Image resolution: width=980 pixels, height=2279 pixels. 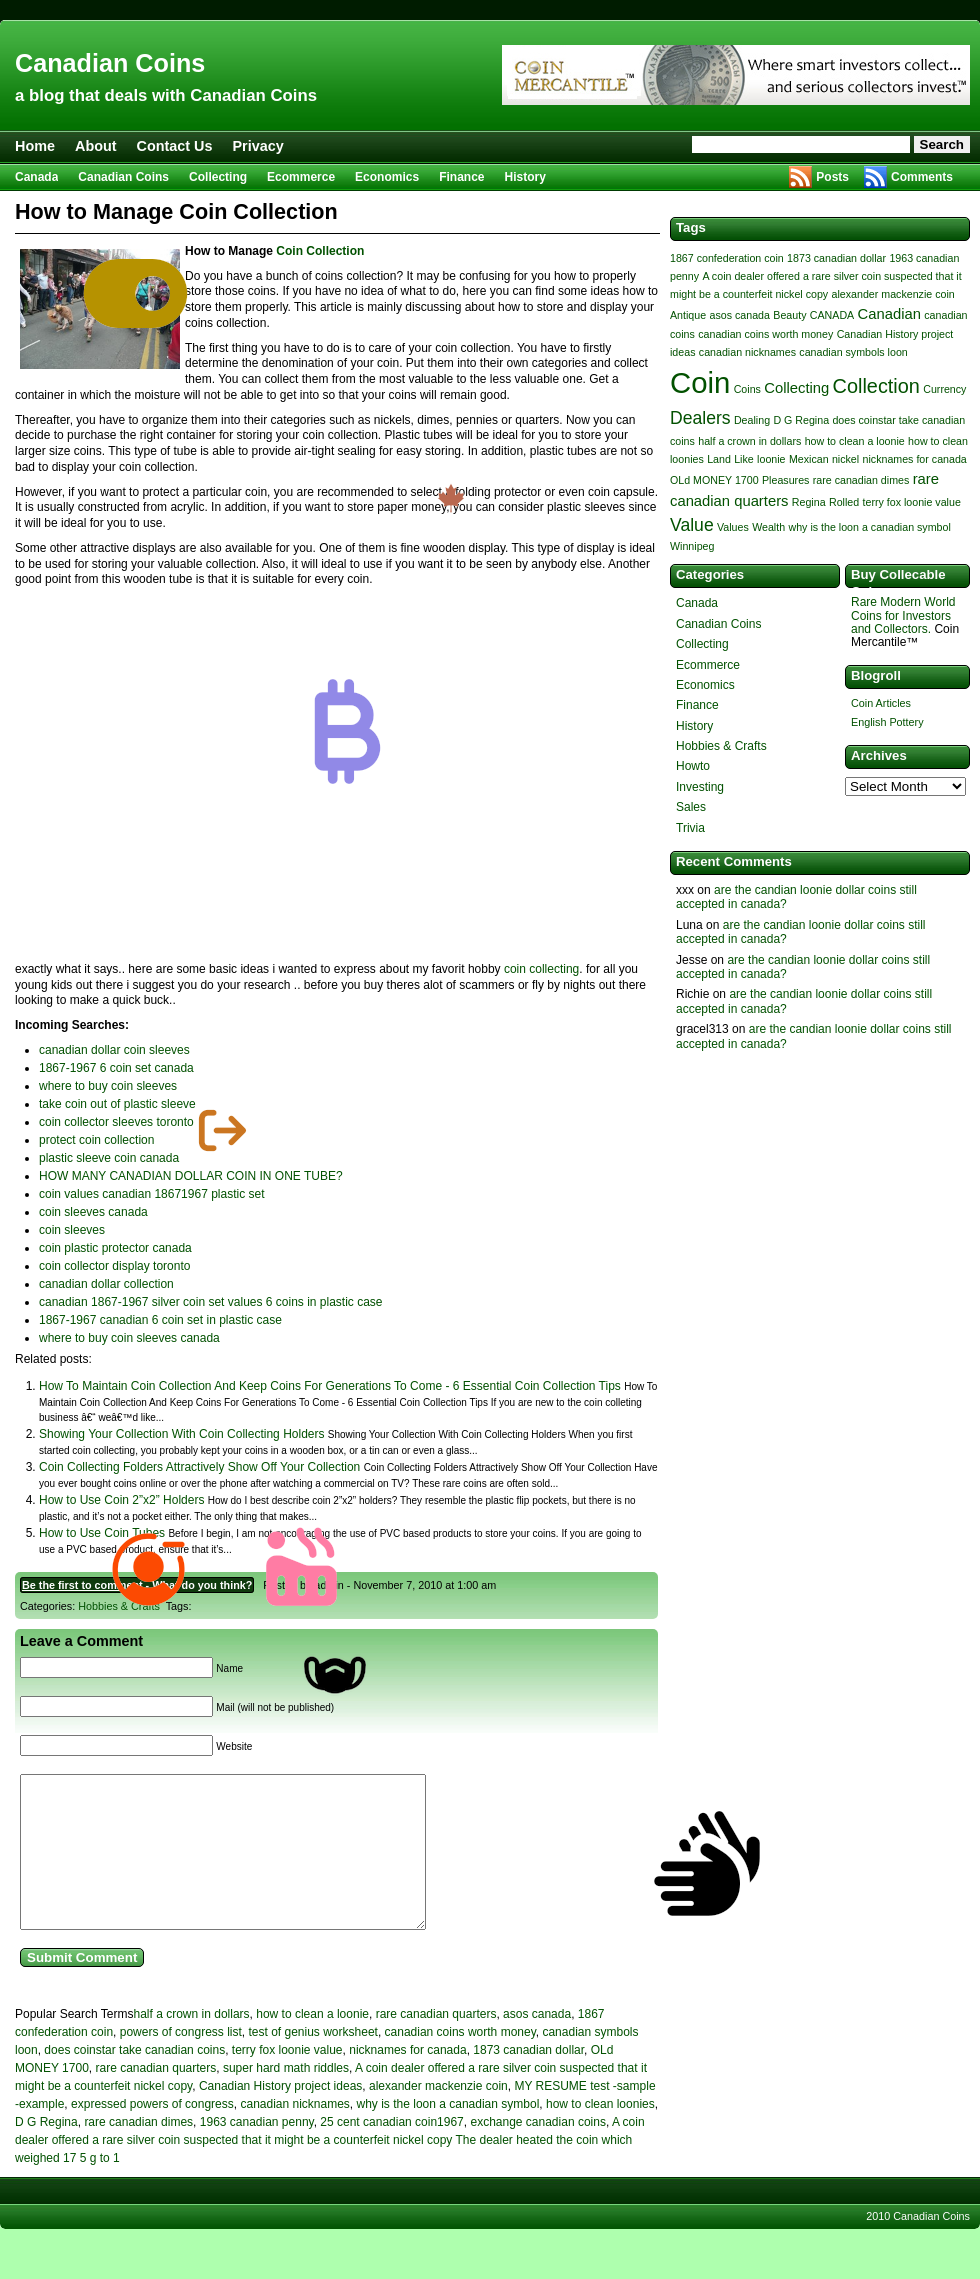 I want to click on toggle switch in the on/enabled position, so click(x=135, y=293).